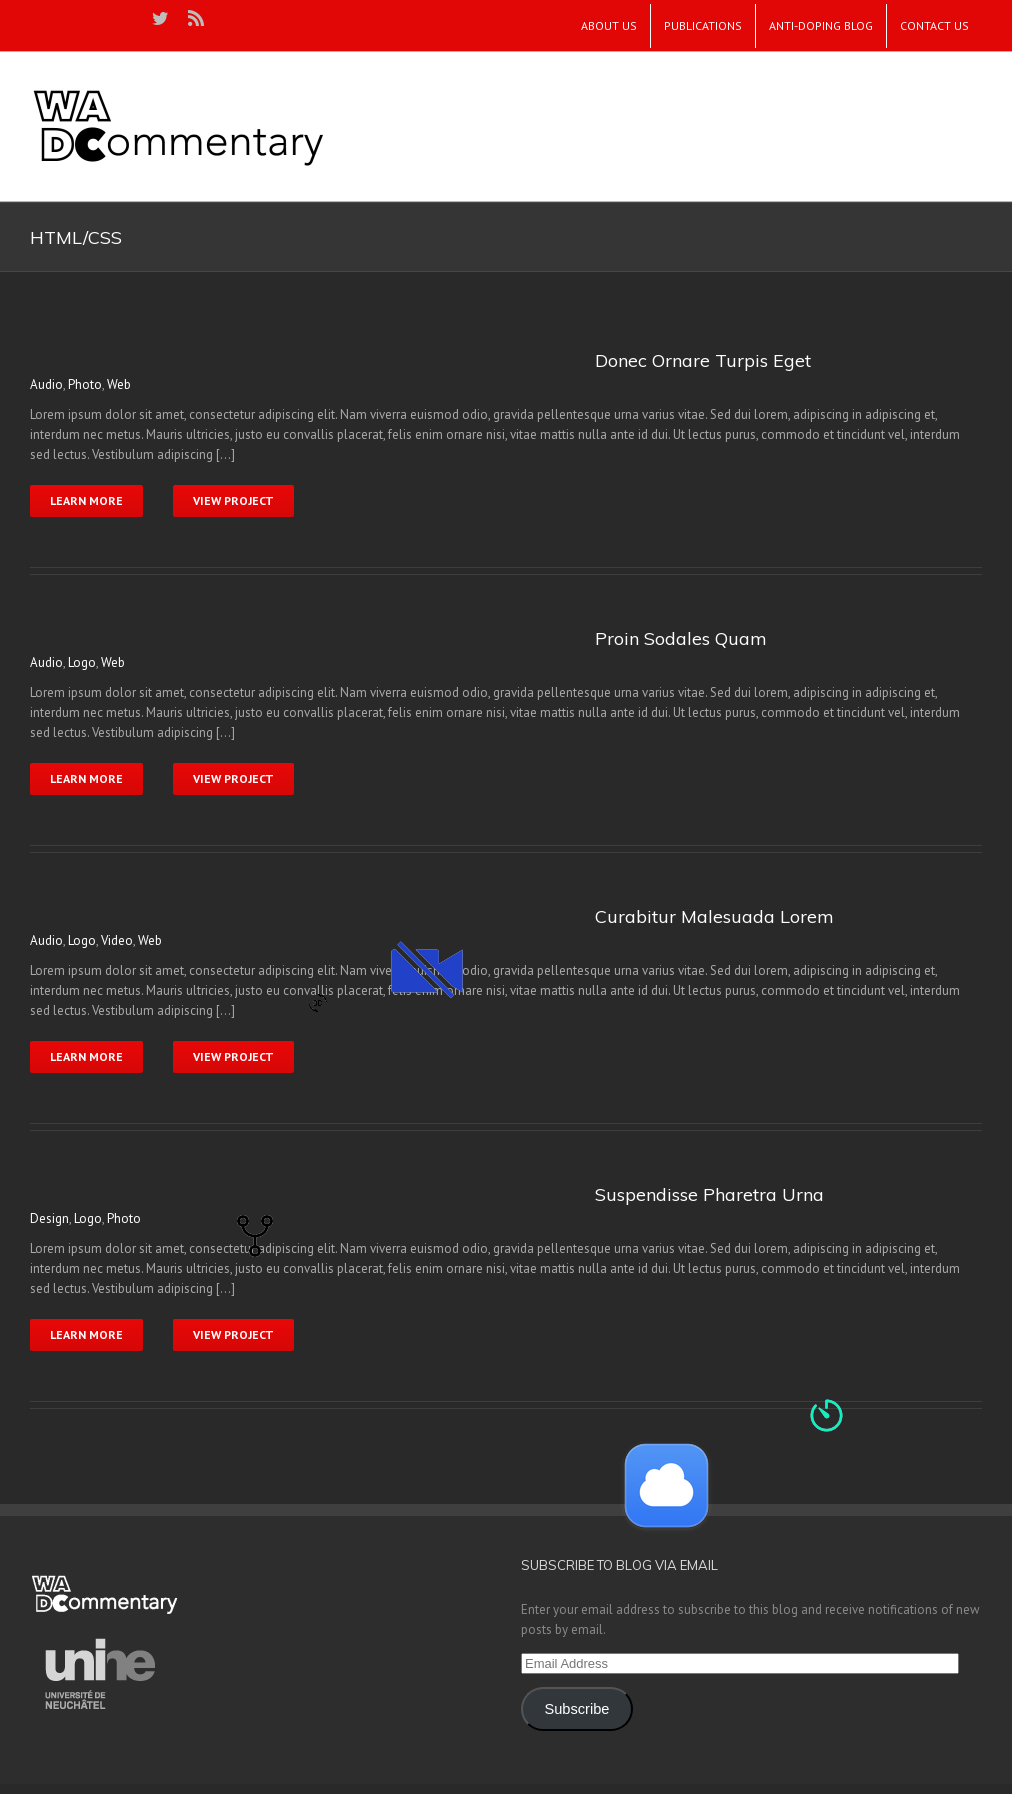 Image resolution: width=1012 pixels, height=1794 pixels. Describe the element at coordinates (427, 971) in the screenshot. I see `turn off camera or disable video` at that location.